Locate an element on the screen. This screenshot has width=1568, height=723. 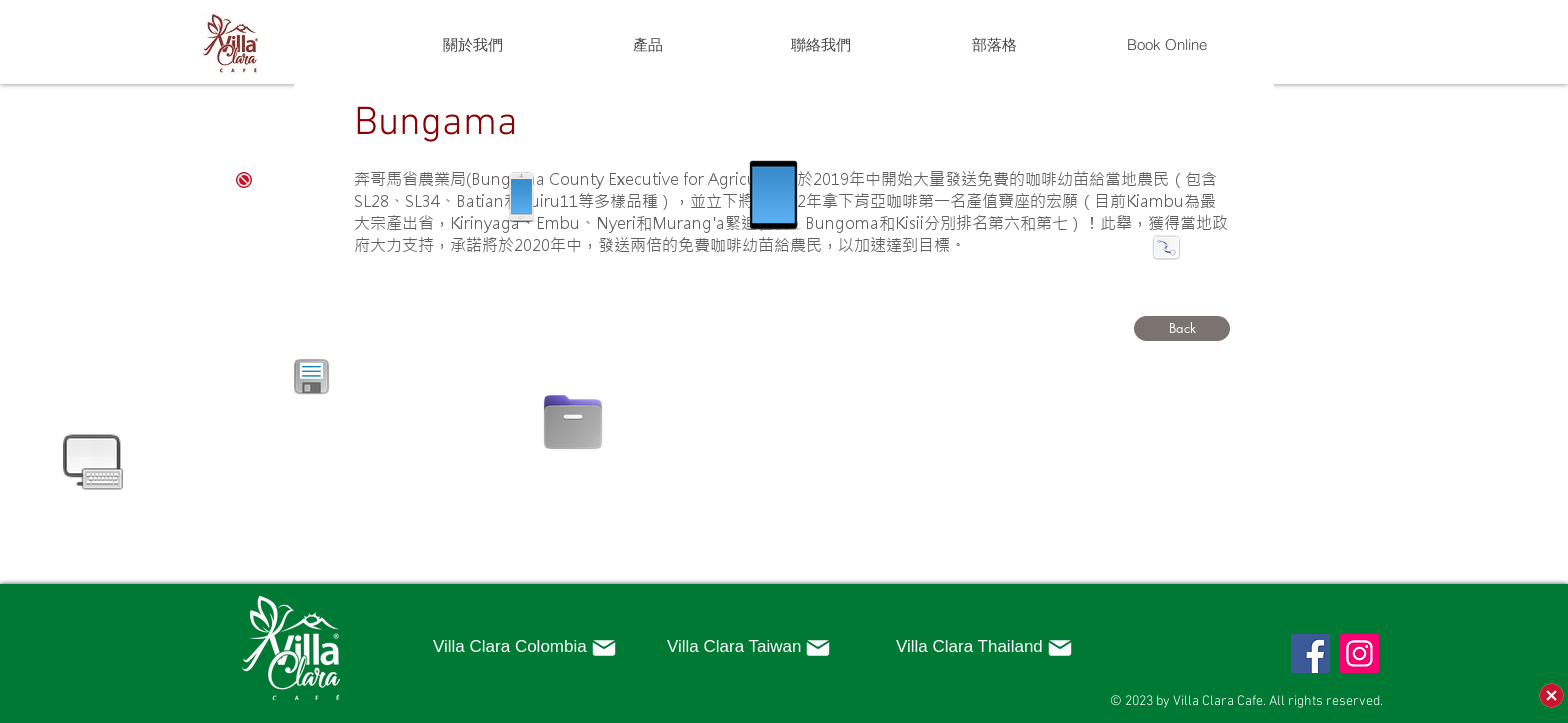
open the files application is located at coordinates (573, 422).